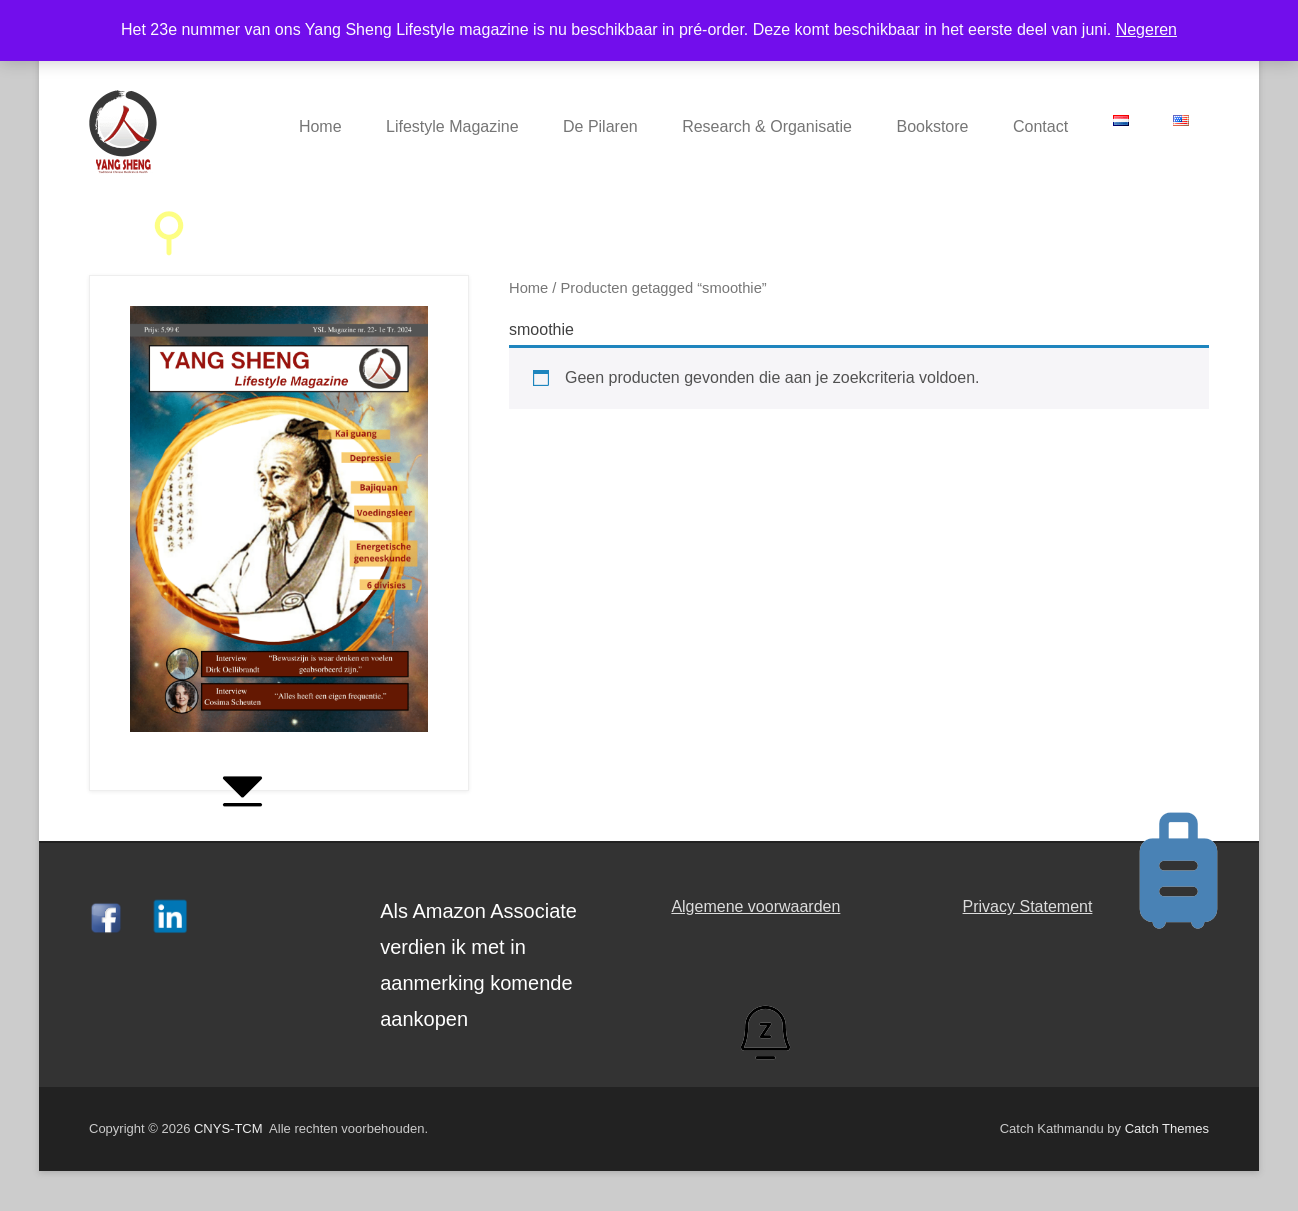  Describe the element at coordinates (169, 232) in the screenshot. I see `indicates gender-neutral or non-binary option` at that location.